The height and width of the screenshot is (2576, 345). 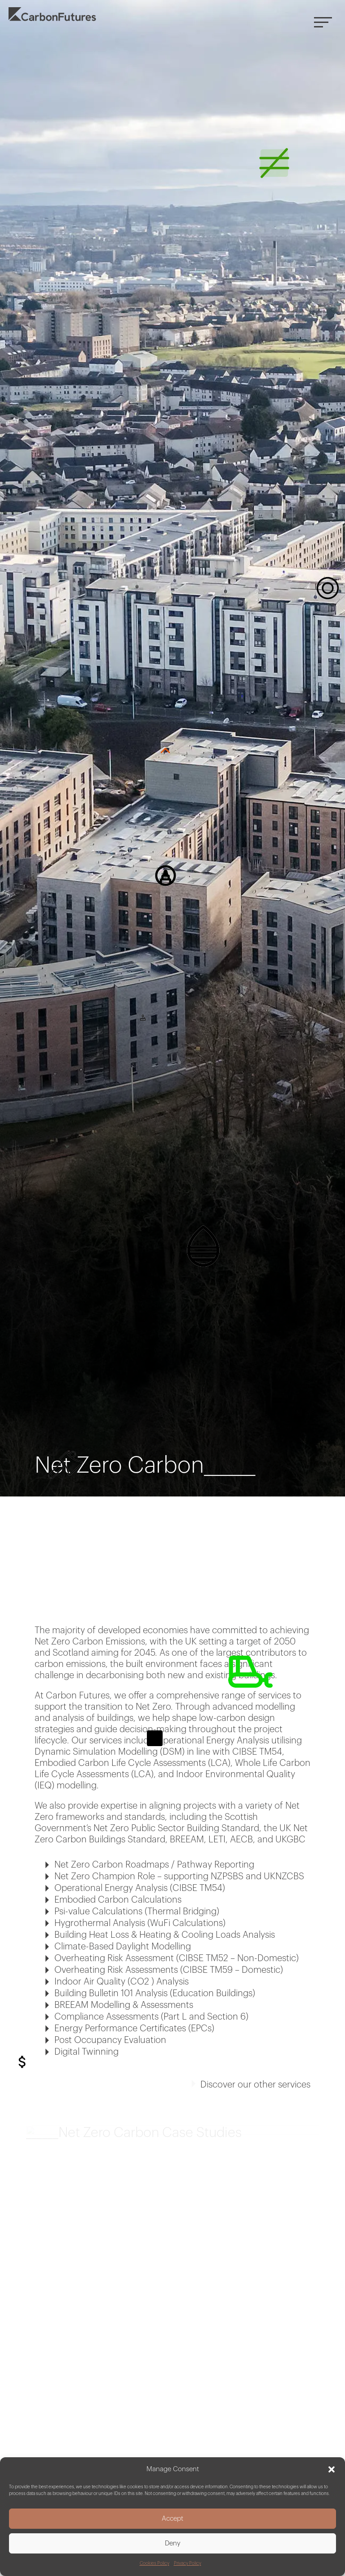 What do you see at coordinates (165, 875) in the screenshot?
I see `mark or highlight a location on a map` at bounding box center [165, 875].